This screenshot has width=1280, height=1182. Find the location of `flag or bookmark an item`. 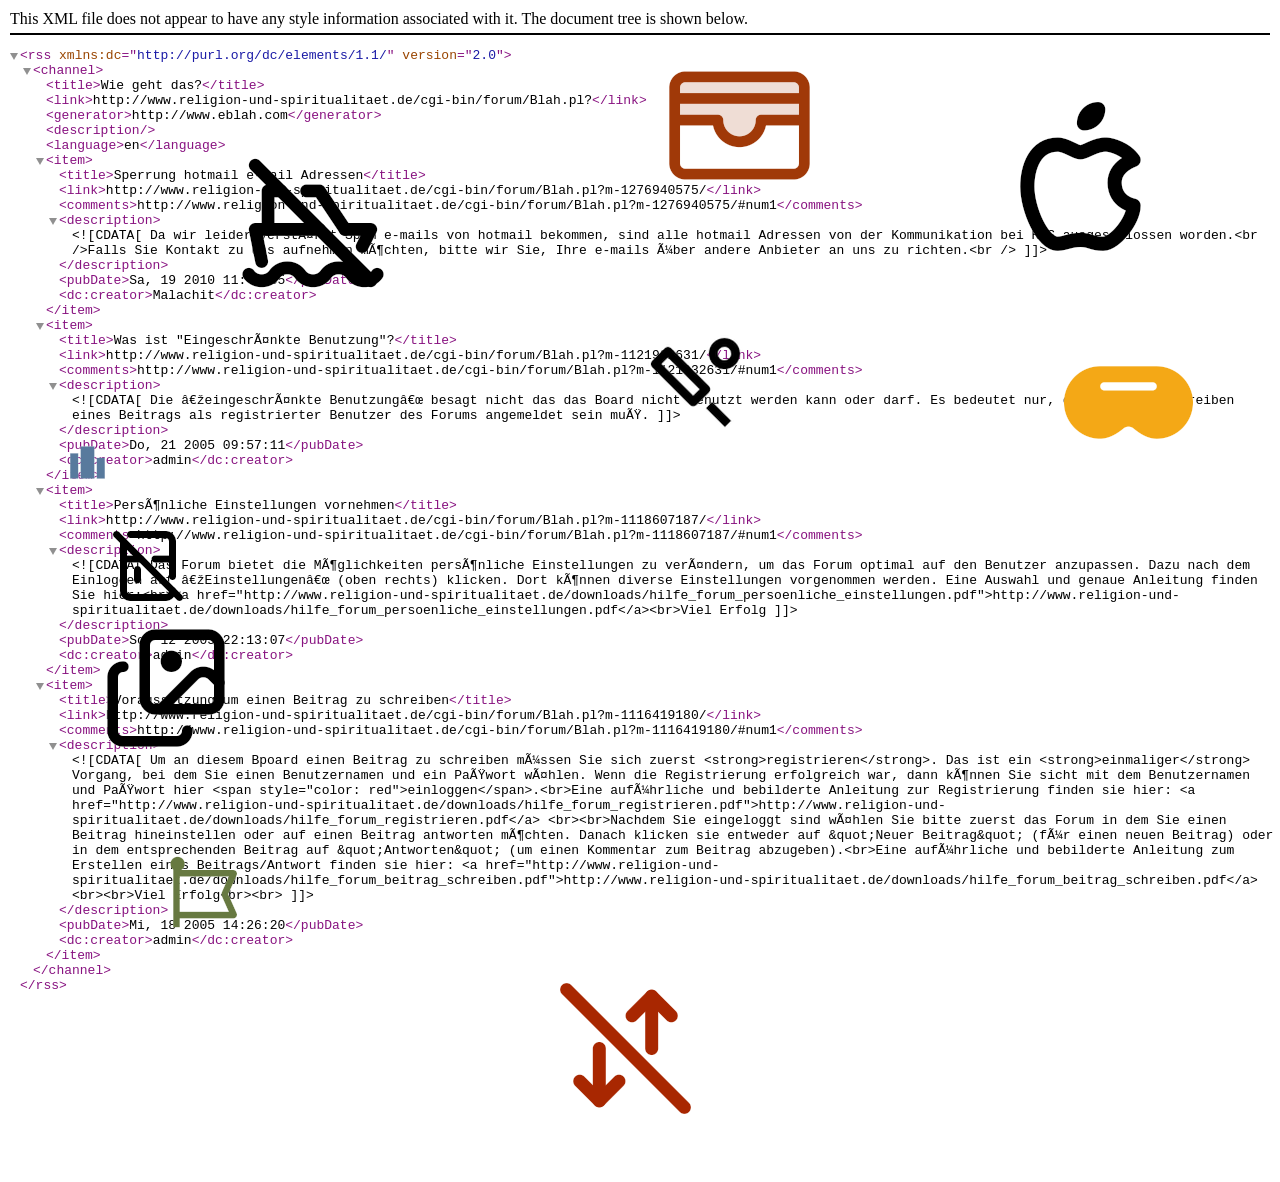

flag or bookmark an item is located at coordinates (204, 892).